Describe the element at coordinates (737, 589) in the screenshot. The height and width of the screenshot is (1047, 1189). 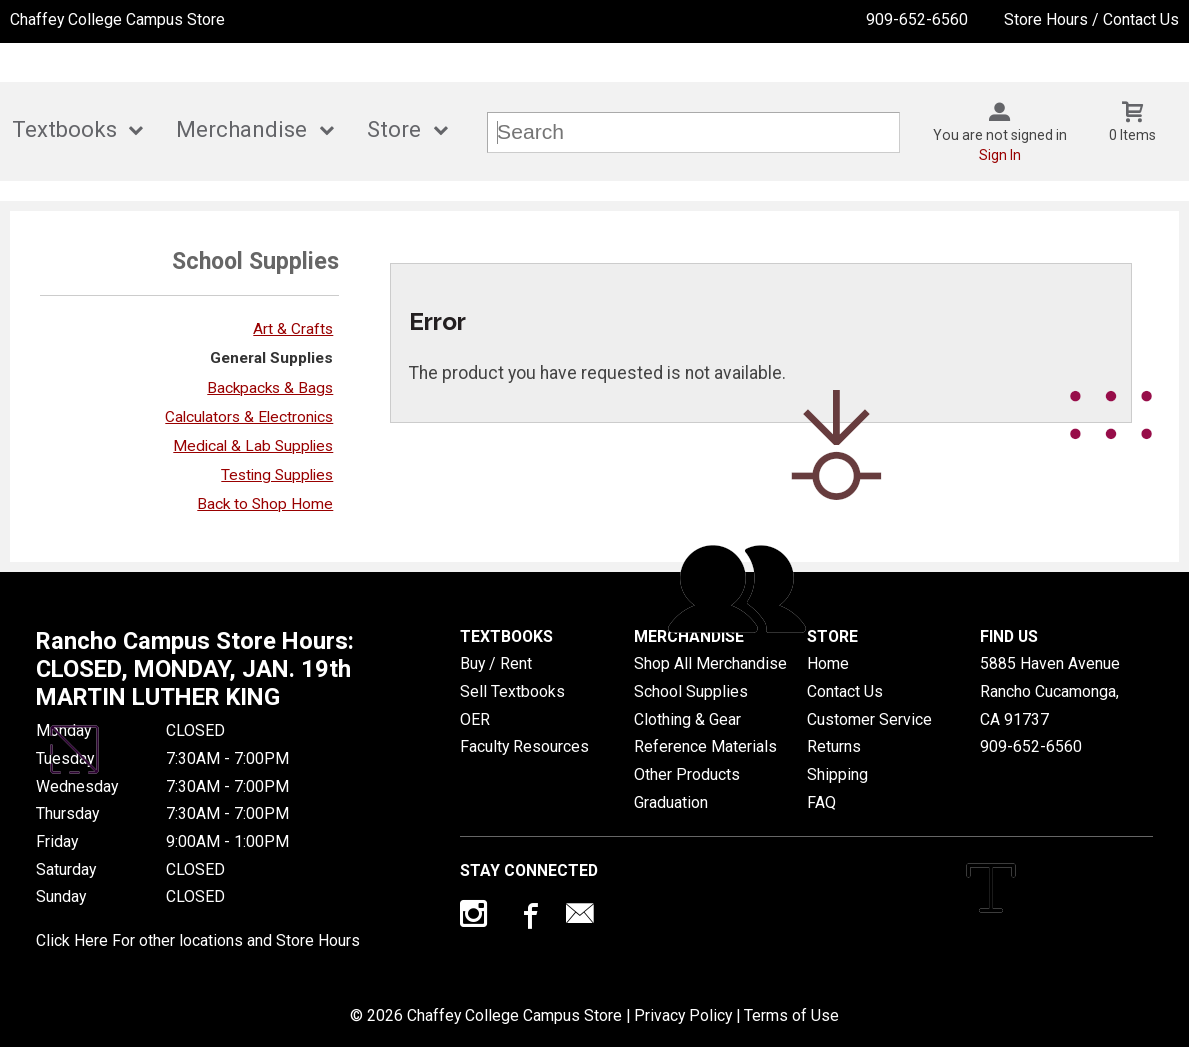
I see `view all users or contacts` at that location.